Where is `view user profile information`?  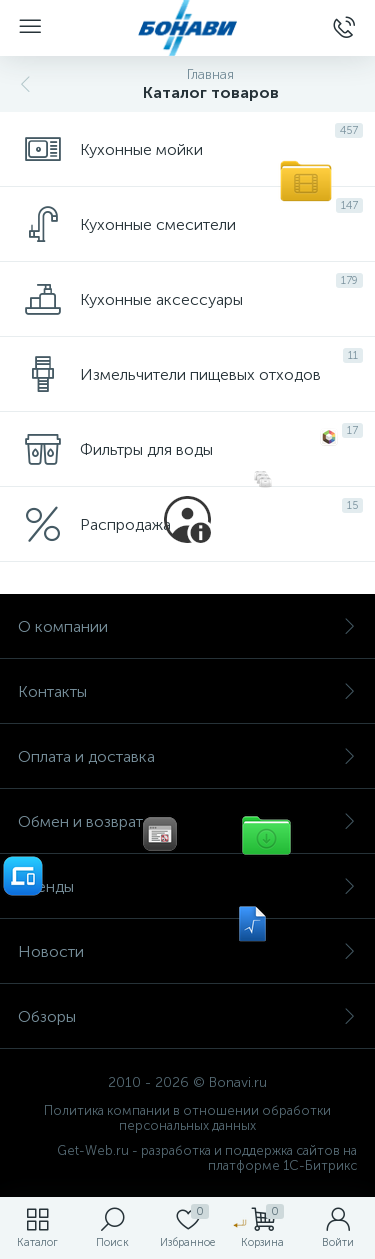
view user profile information is located at coordinates (187, 519).